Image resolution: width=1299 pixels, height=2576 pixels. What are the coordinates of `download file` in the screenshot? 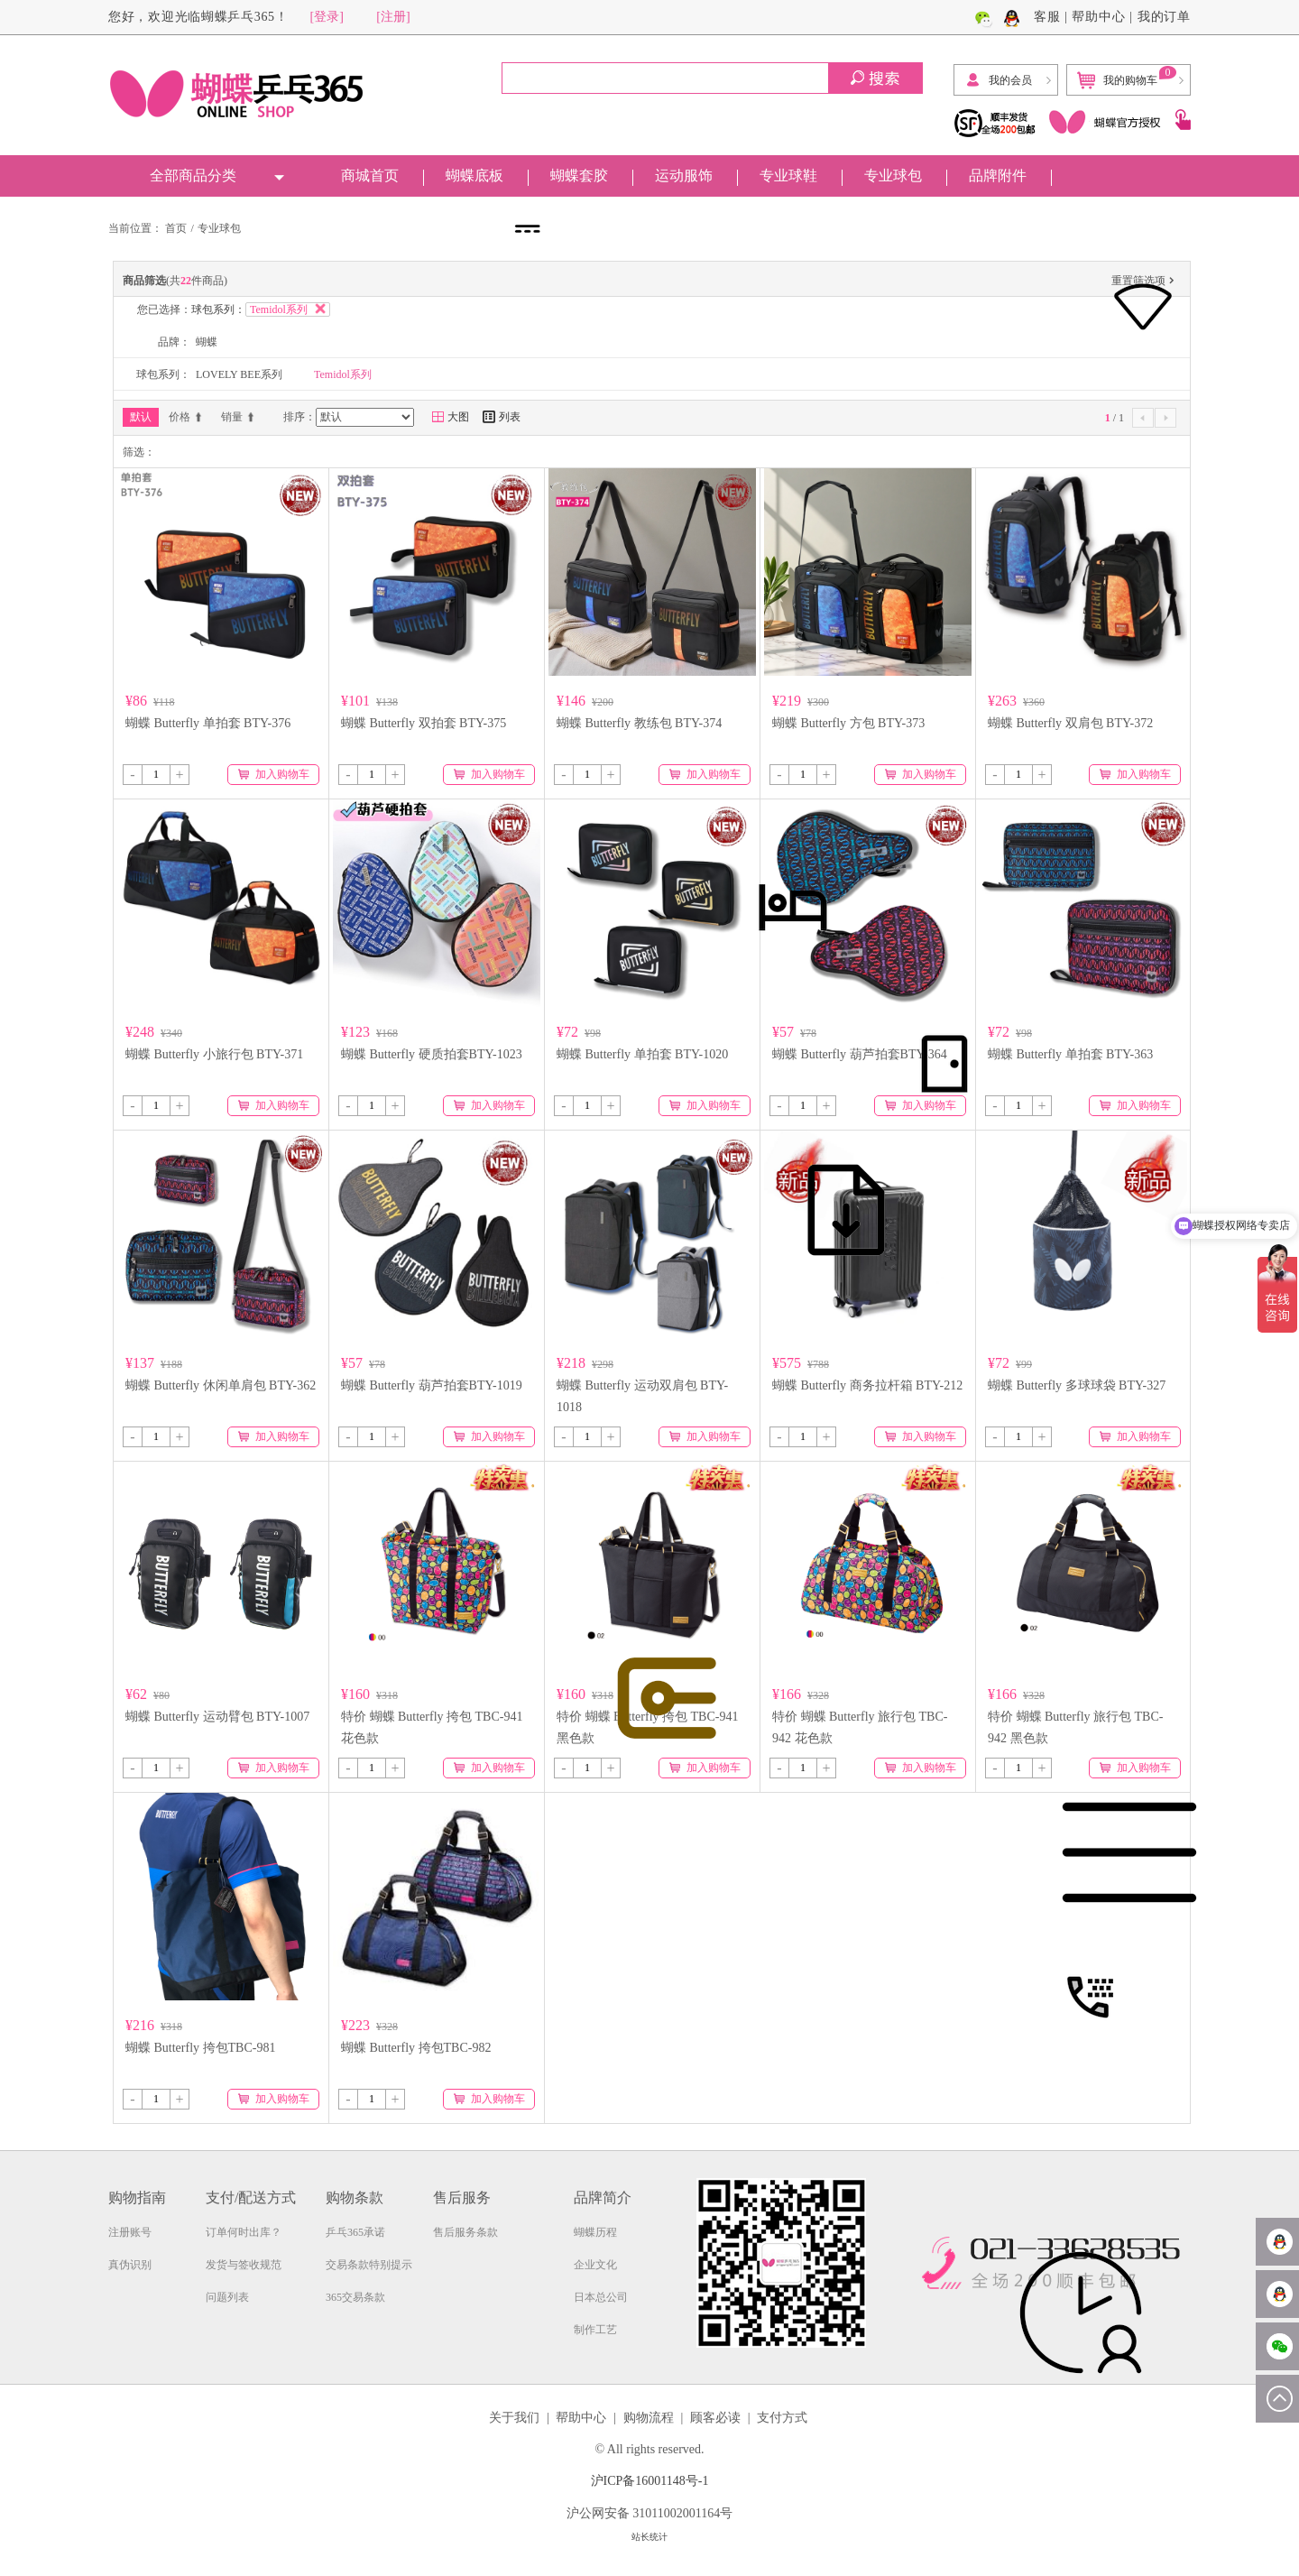 It's located at (846, 1210).